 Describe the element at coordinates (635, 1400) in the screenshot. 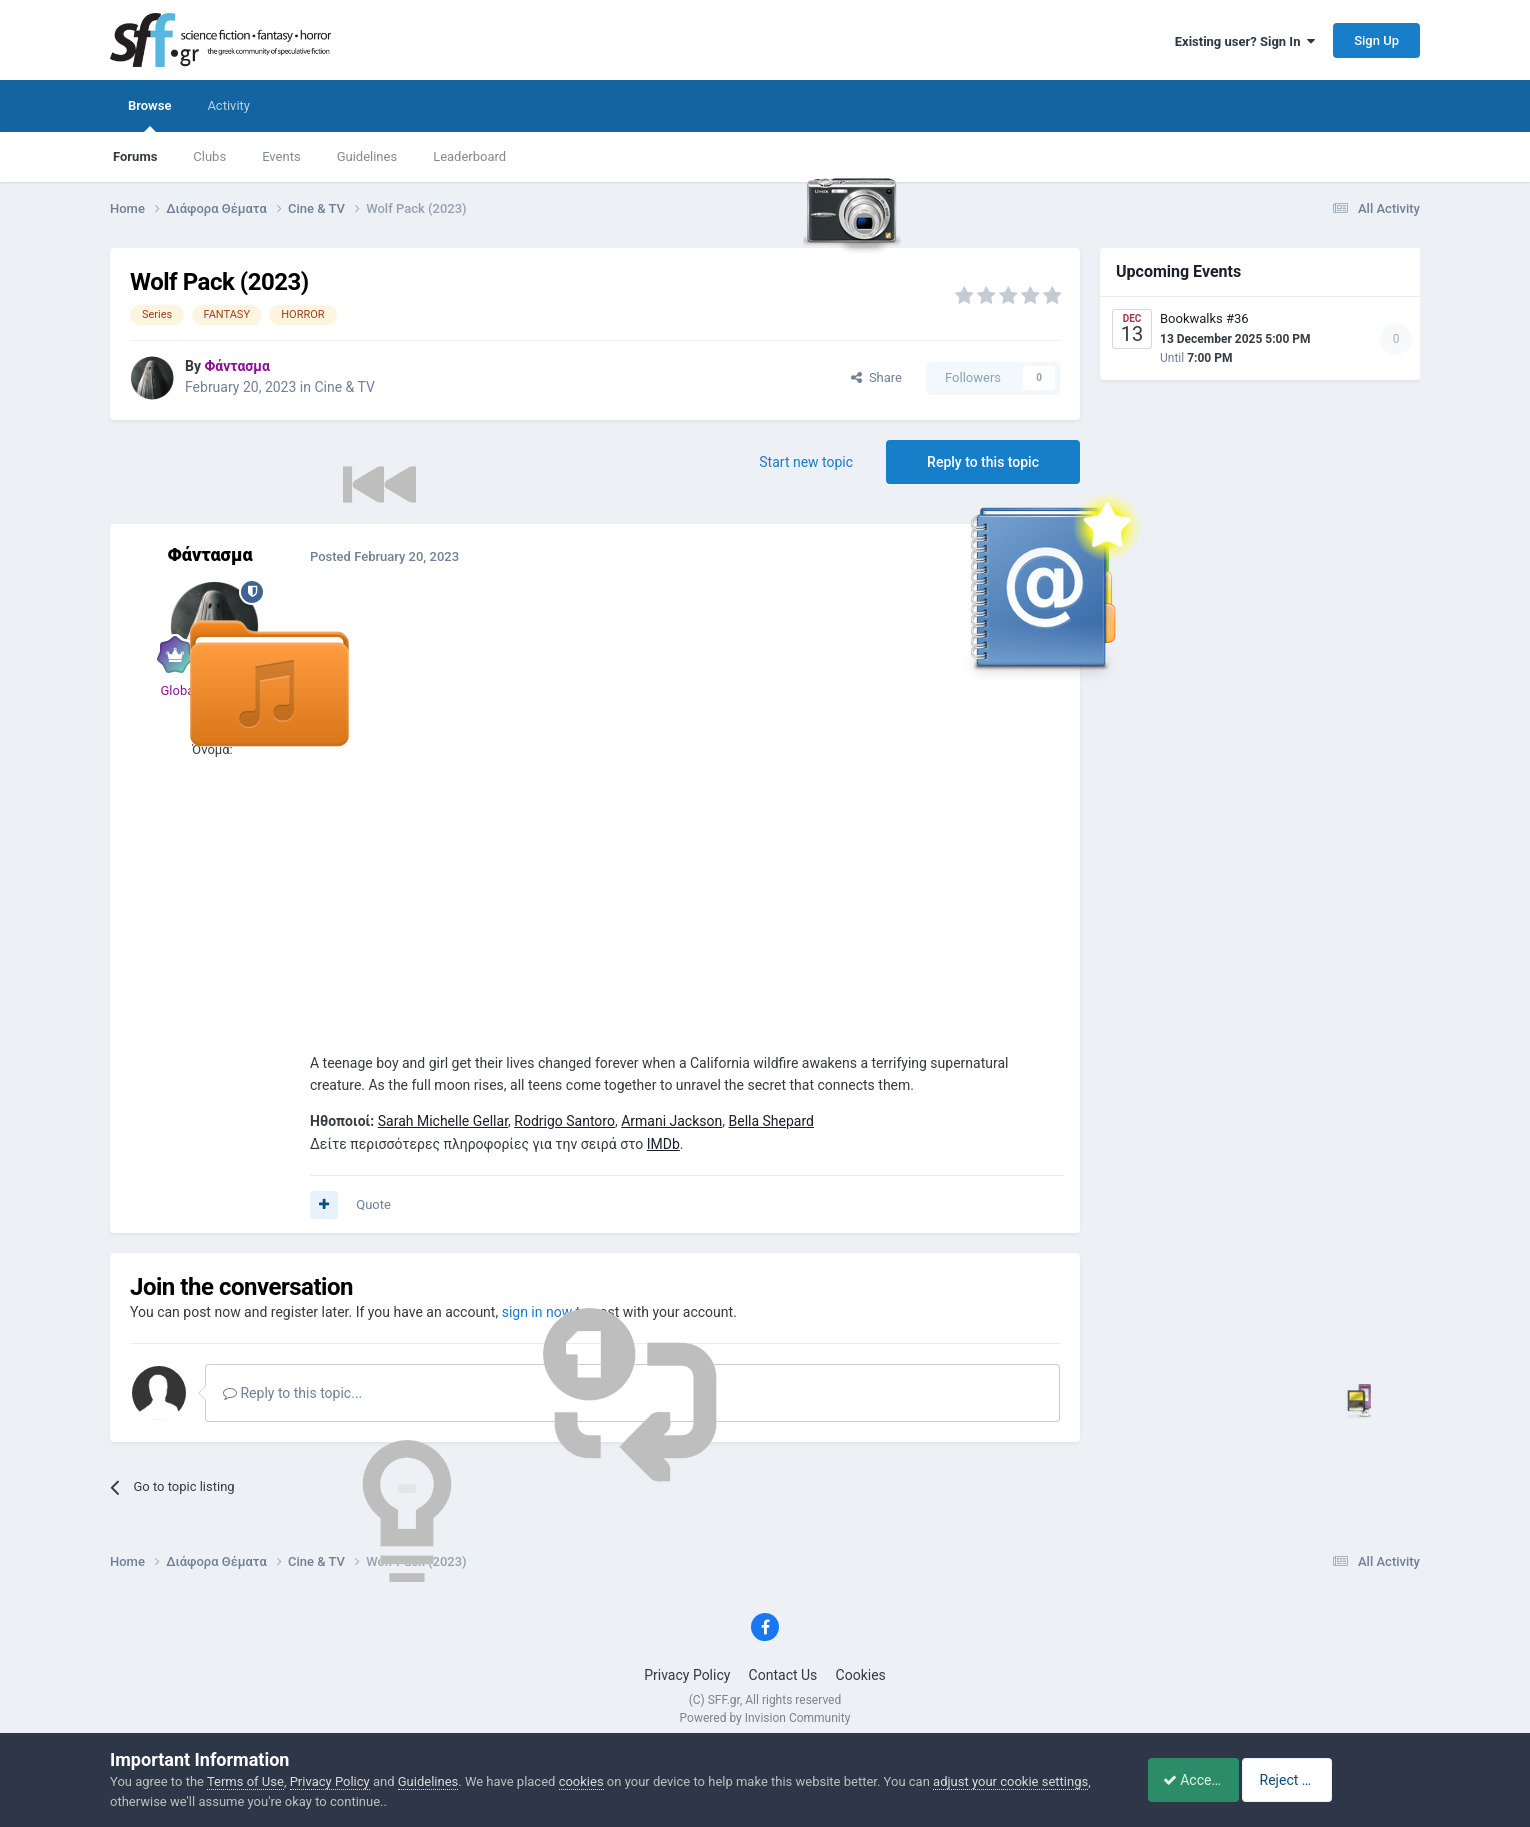

I see `repeat current song in playlist` at that location.